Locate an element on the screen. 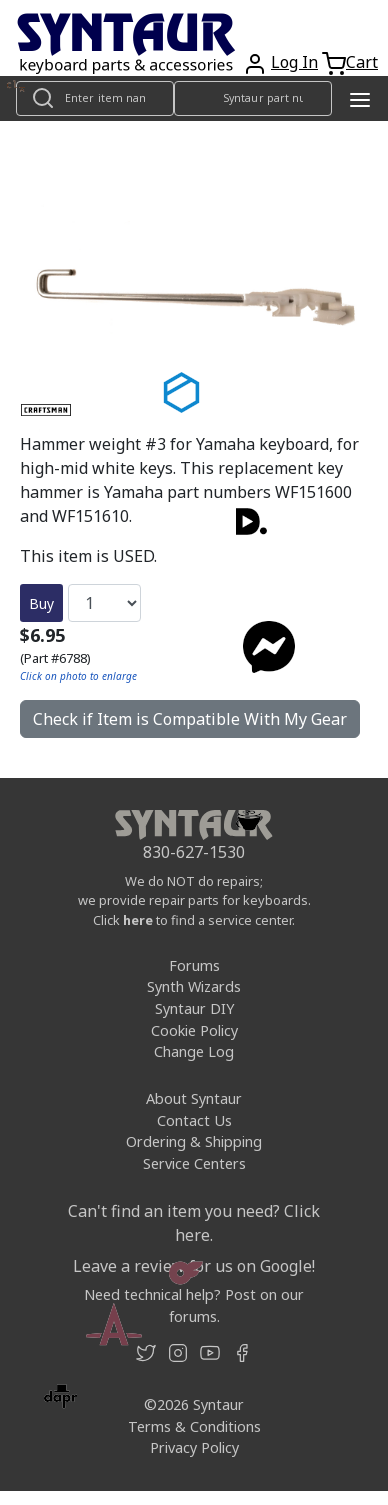 The width and height of the screenshot is (388, 1505). craftsman brand logo is located at coordinates (46, 410).